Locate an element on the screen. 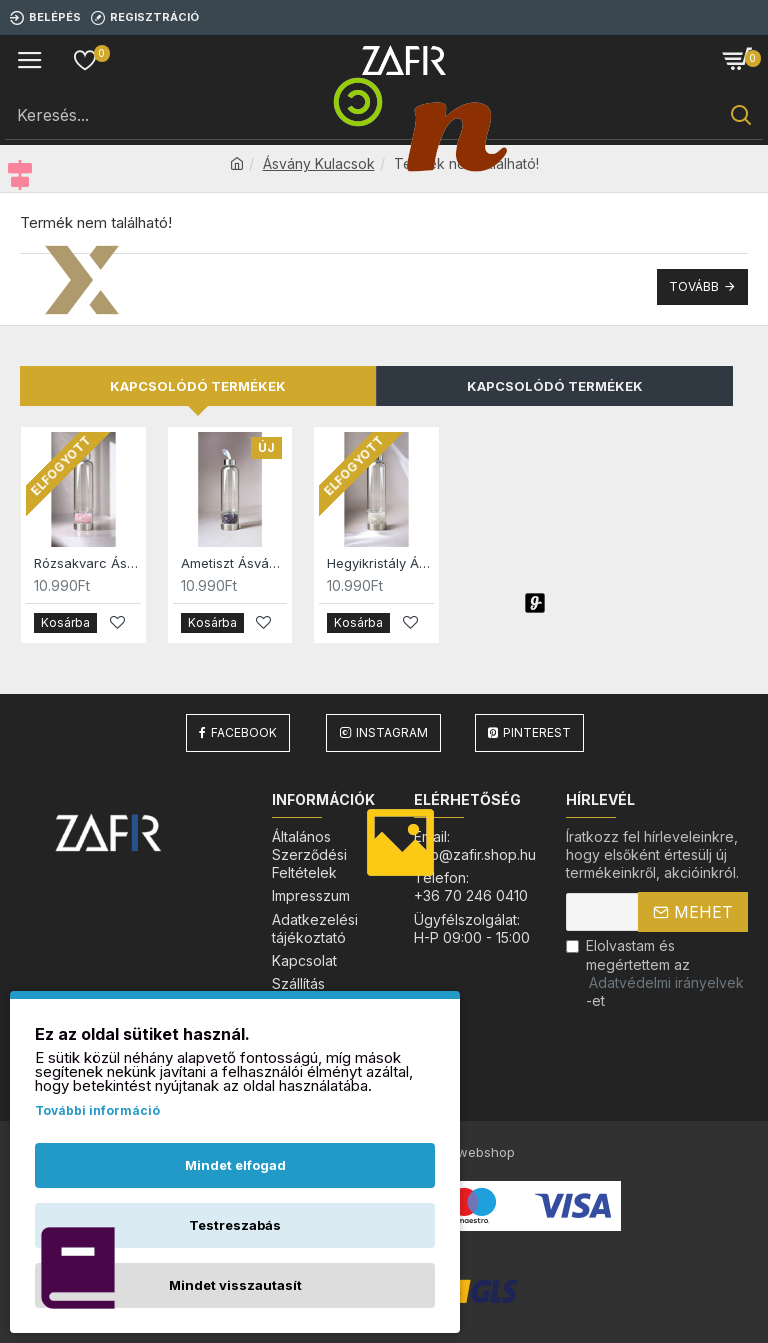  glide app logo is located at coordinates (535, 603).